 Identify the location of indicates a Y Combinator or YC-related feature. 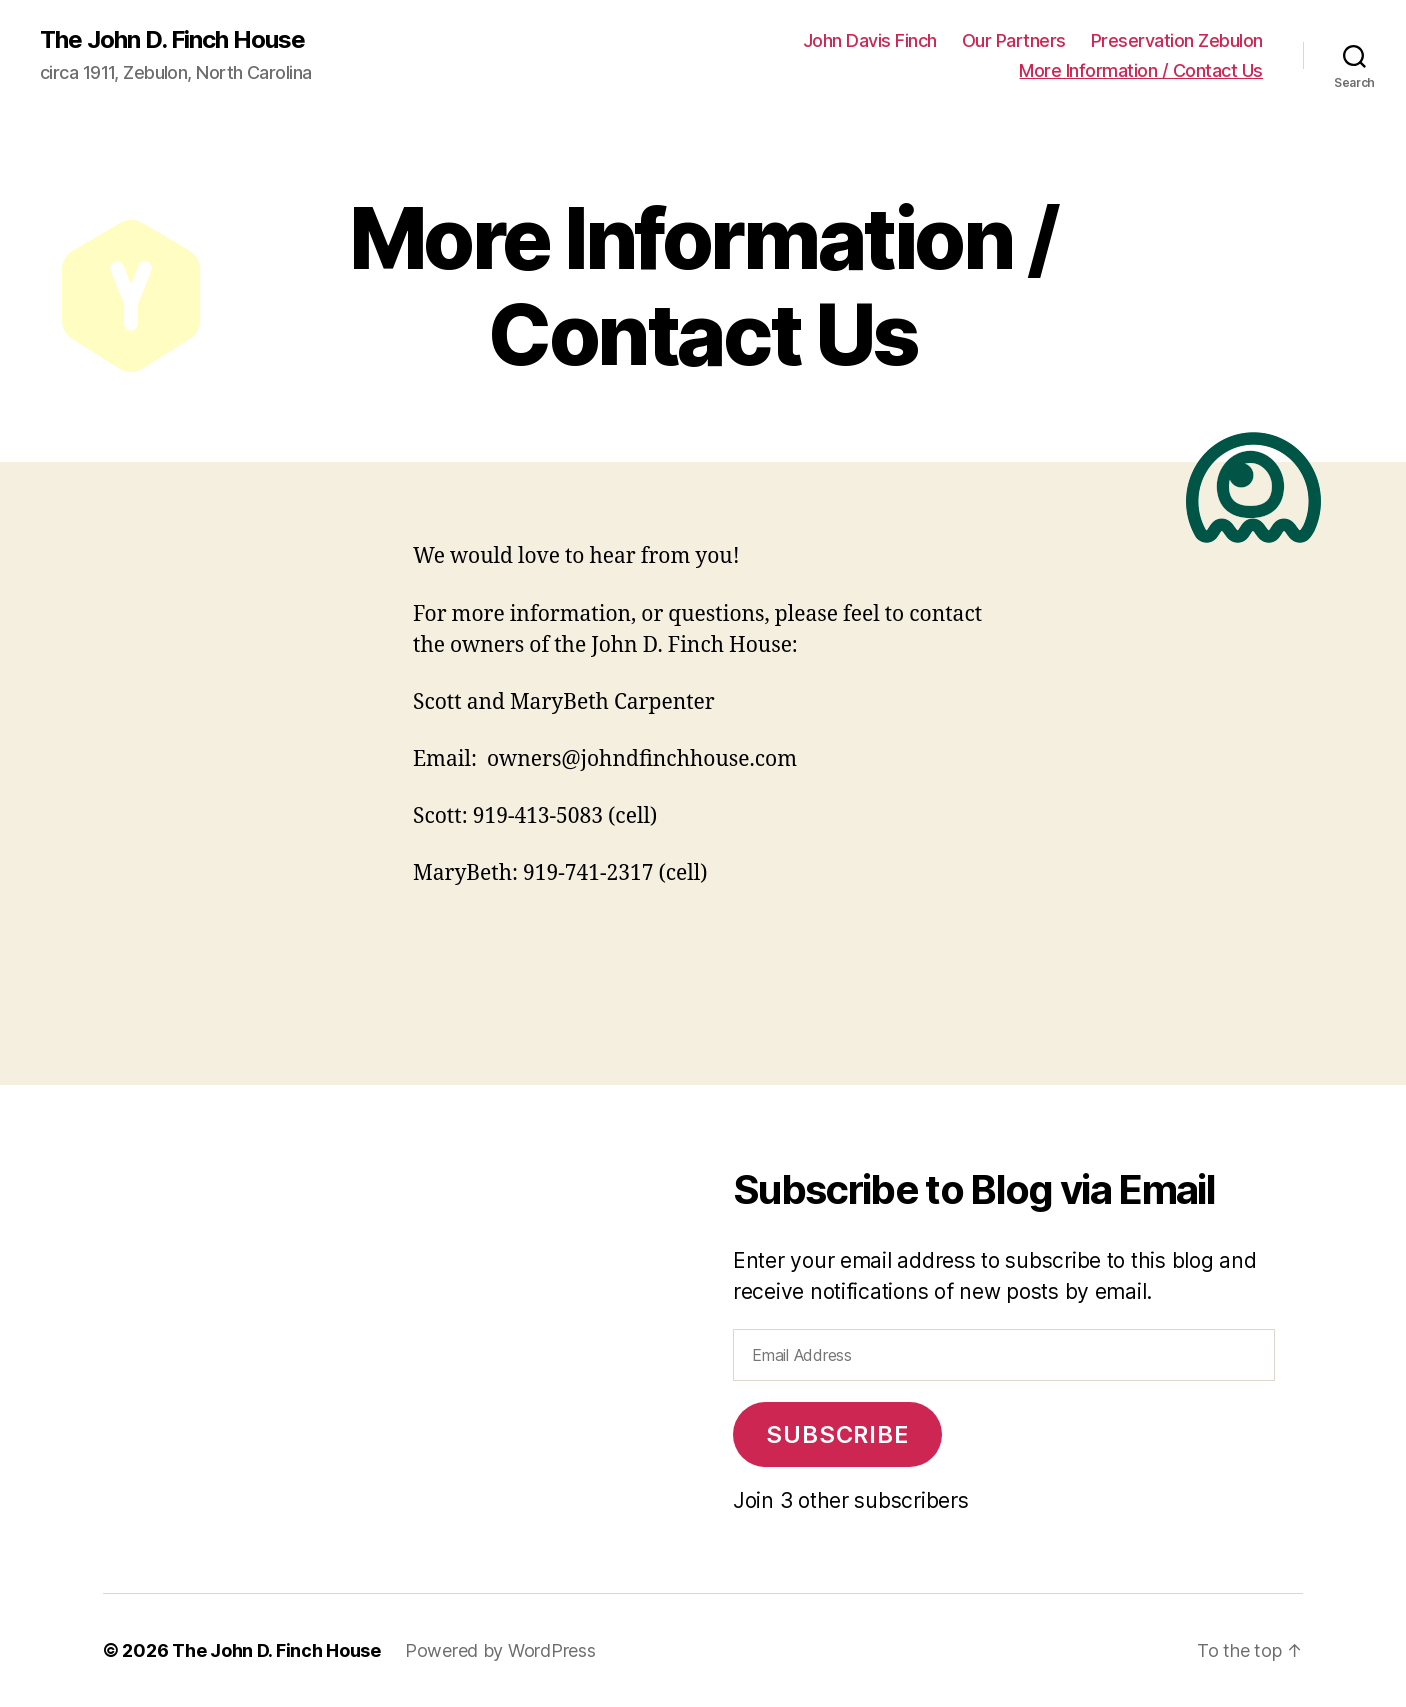
(131, 296).